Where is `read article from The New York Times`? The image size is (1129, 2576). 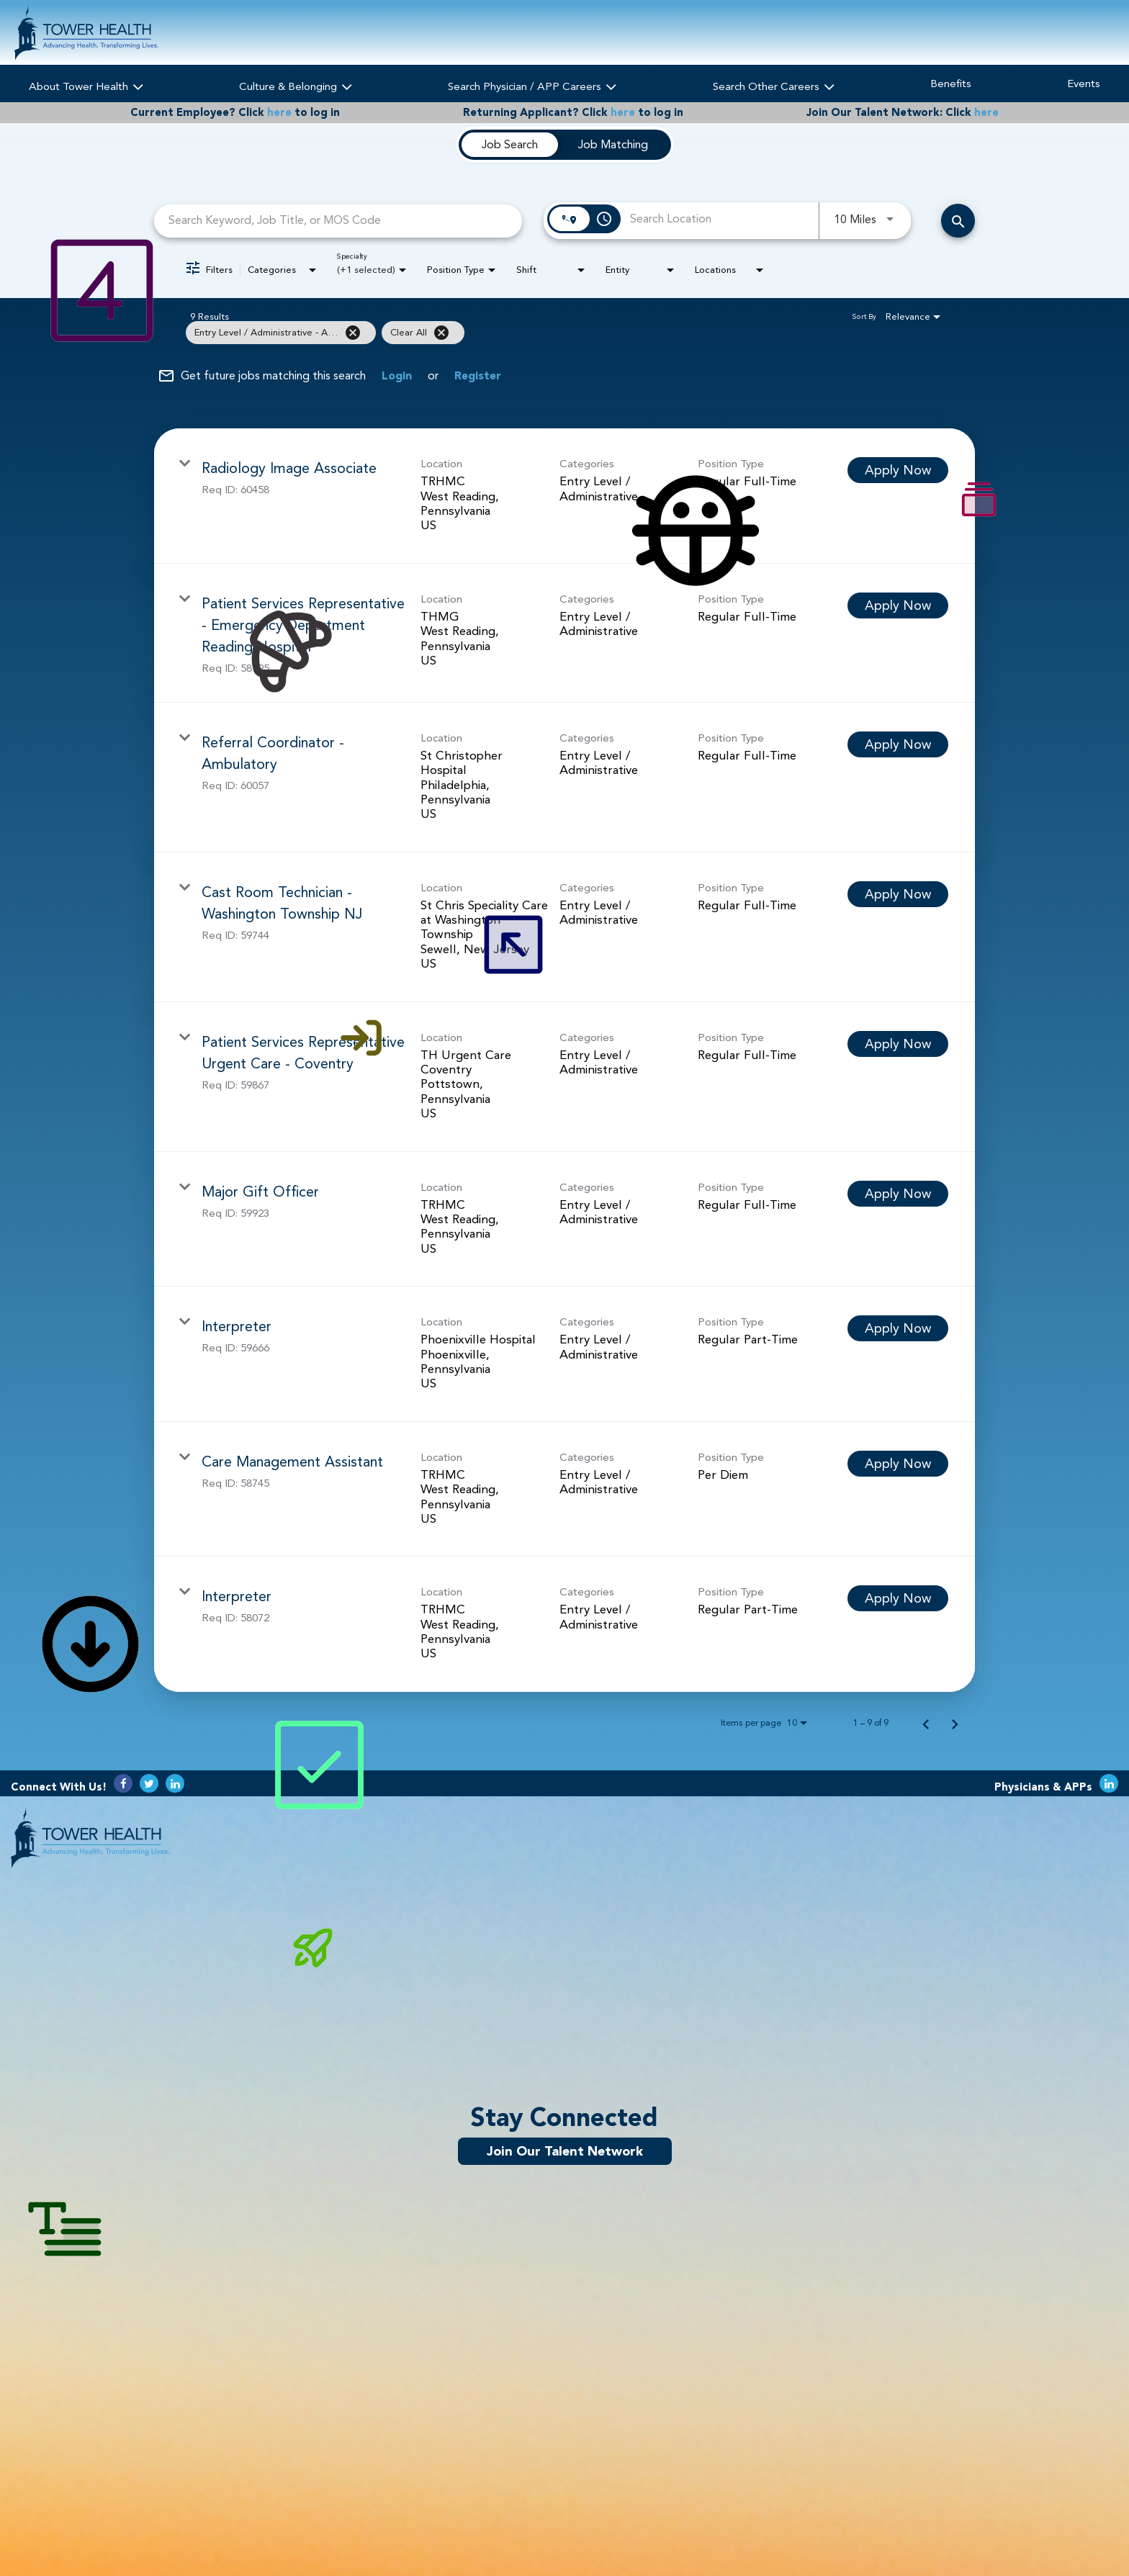 read article from The New York Times is located at coordinates (63, 2229).